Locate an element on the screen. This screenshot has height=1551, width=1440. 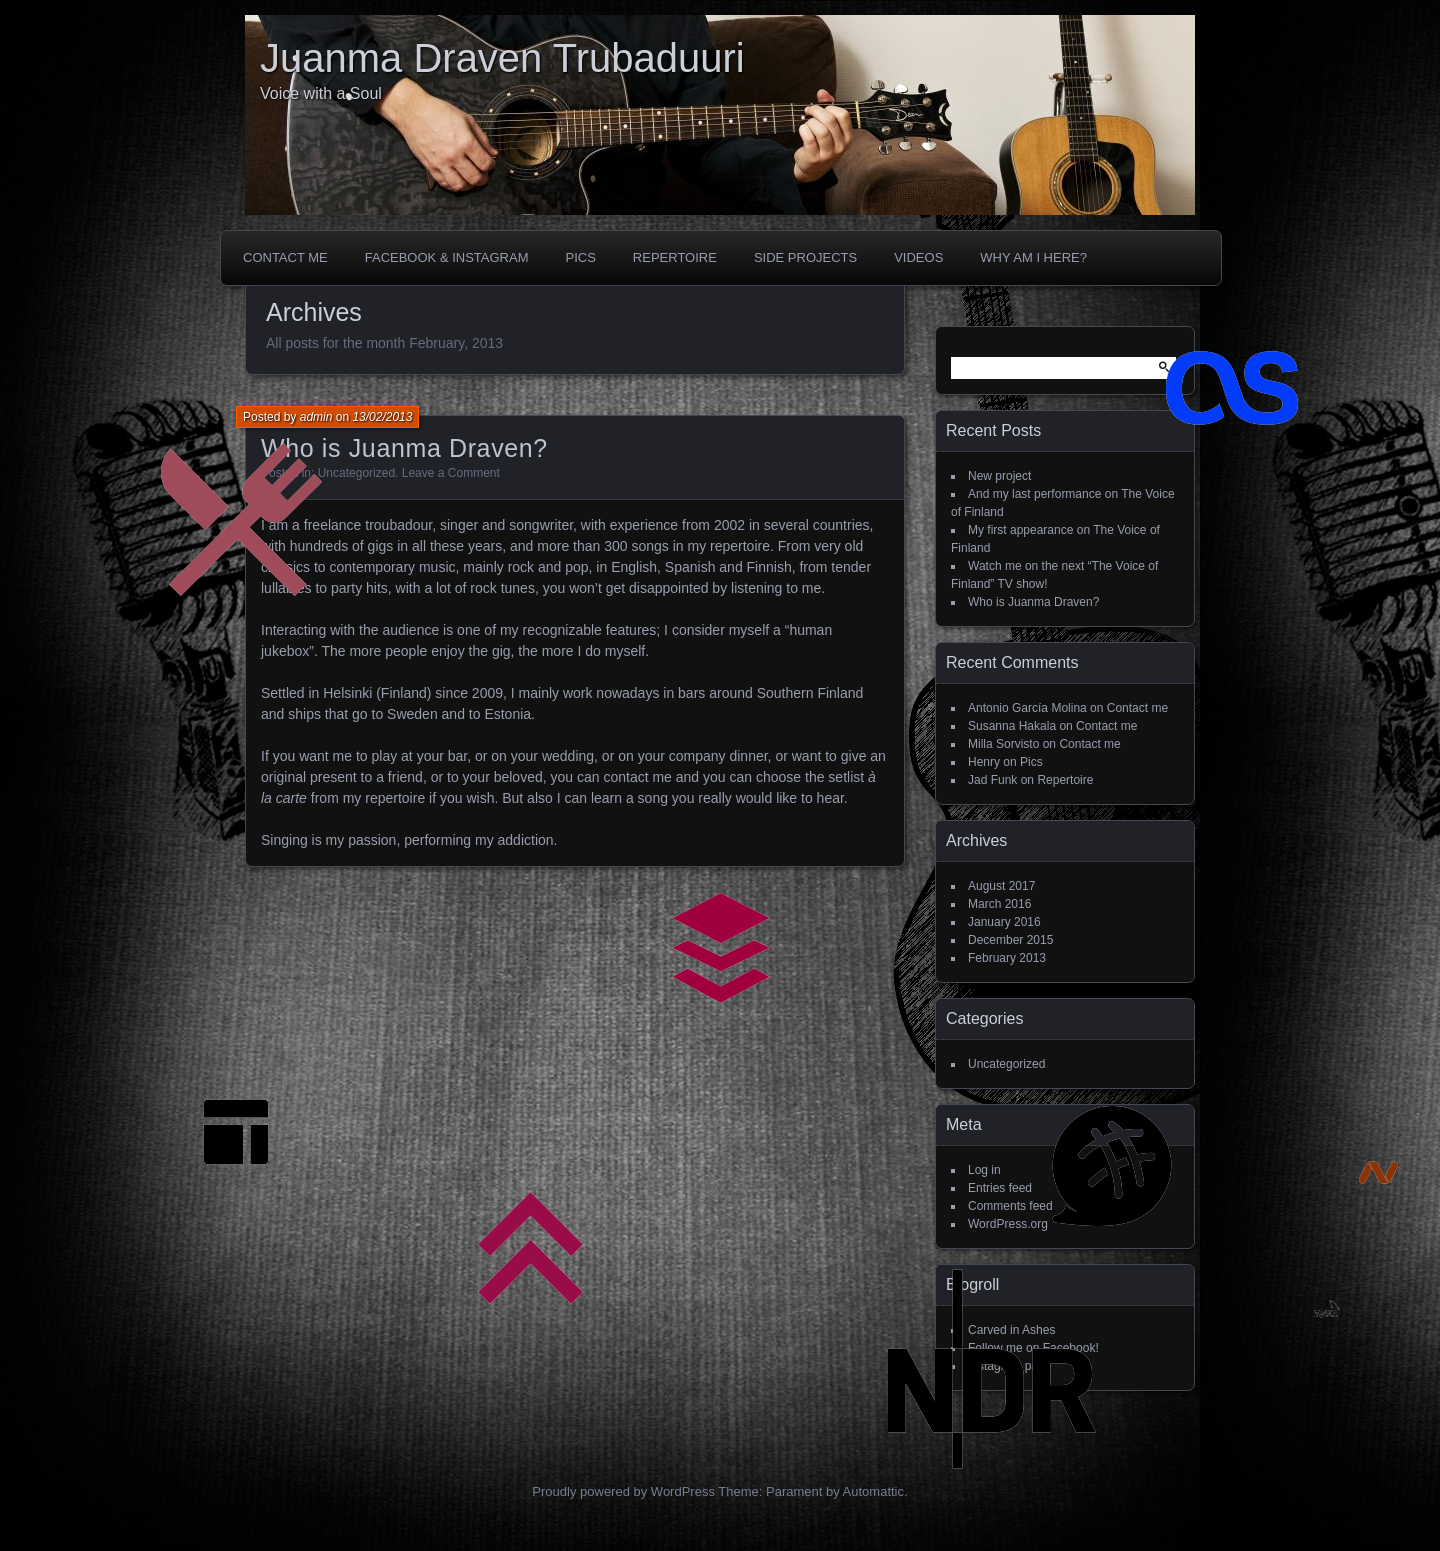
NDR (Norddeutscher Rundfunk) brand logo is located at coordinates (992, 1369).